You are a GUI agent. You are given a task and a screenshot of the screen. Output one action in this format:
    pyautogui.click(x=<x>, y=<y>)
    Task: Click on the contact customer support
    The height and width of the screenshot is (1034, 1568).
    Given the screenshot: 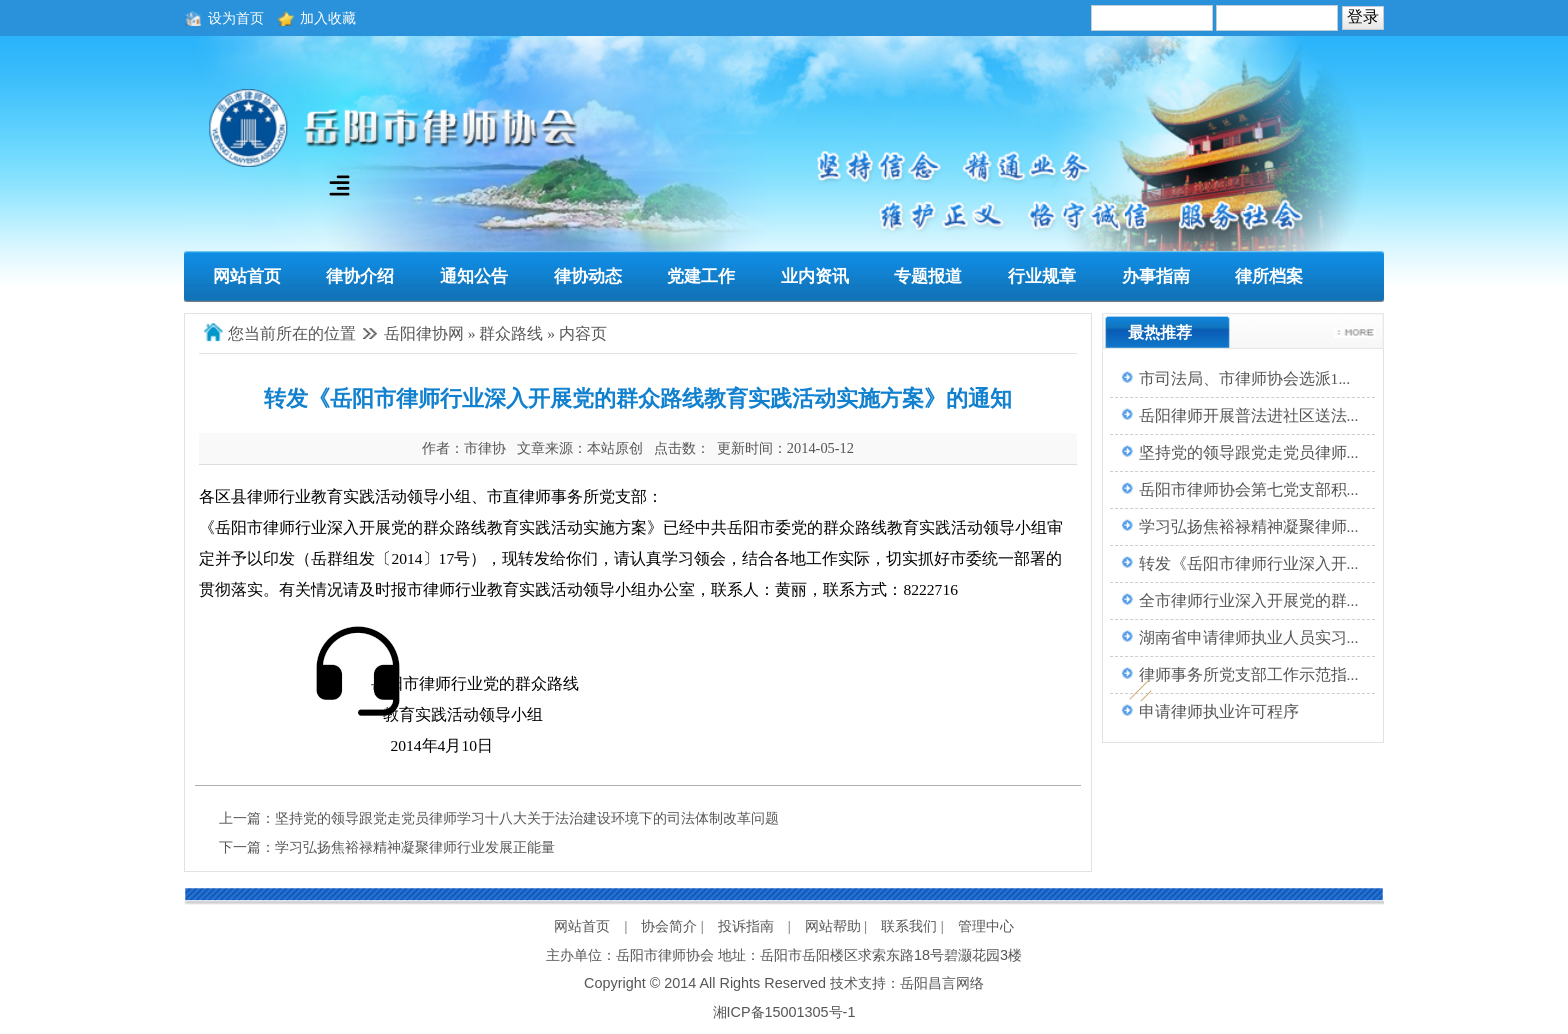 What is the action you would take?
    pyautogui.click(x=358, y=668)
    